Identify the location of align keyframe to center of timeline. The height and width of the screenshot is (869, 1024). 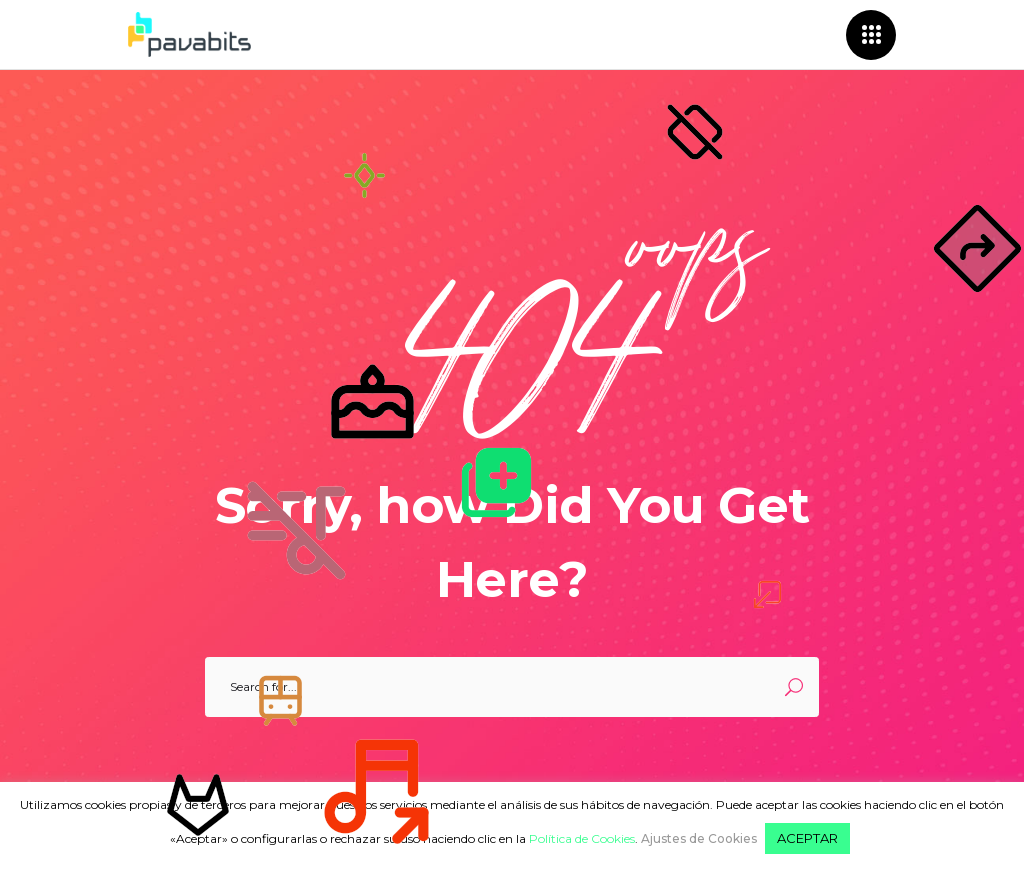
(364, 175).